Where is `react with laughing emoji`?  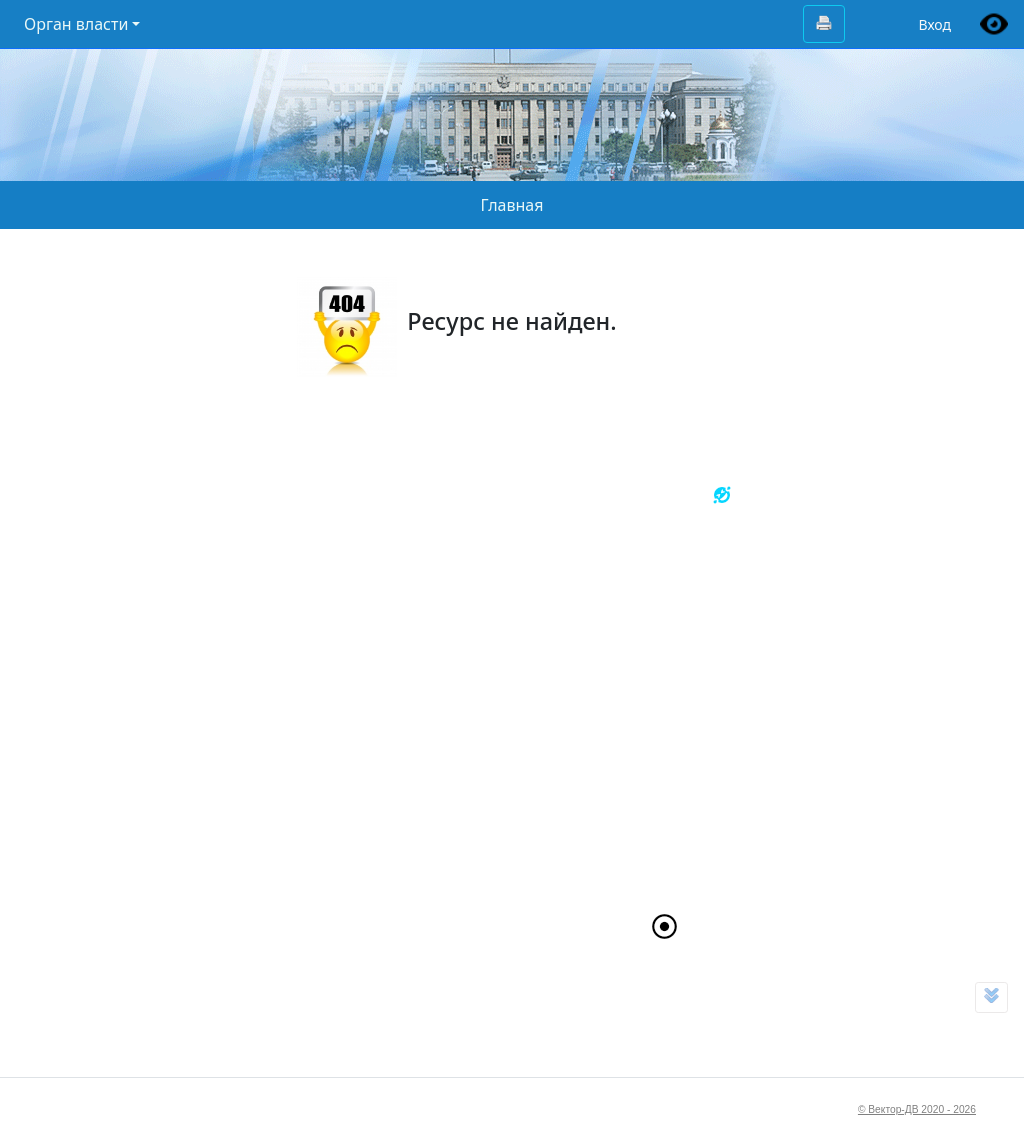 react with laughing emoji is located at coordinates (722, 495).